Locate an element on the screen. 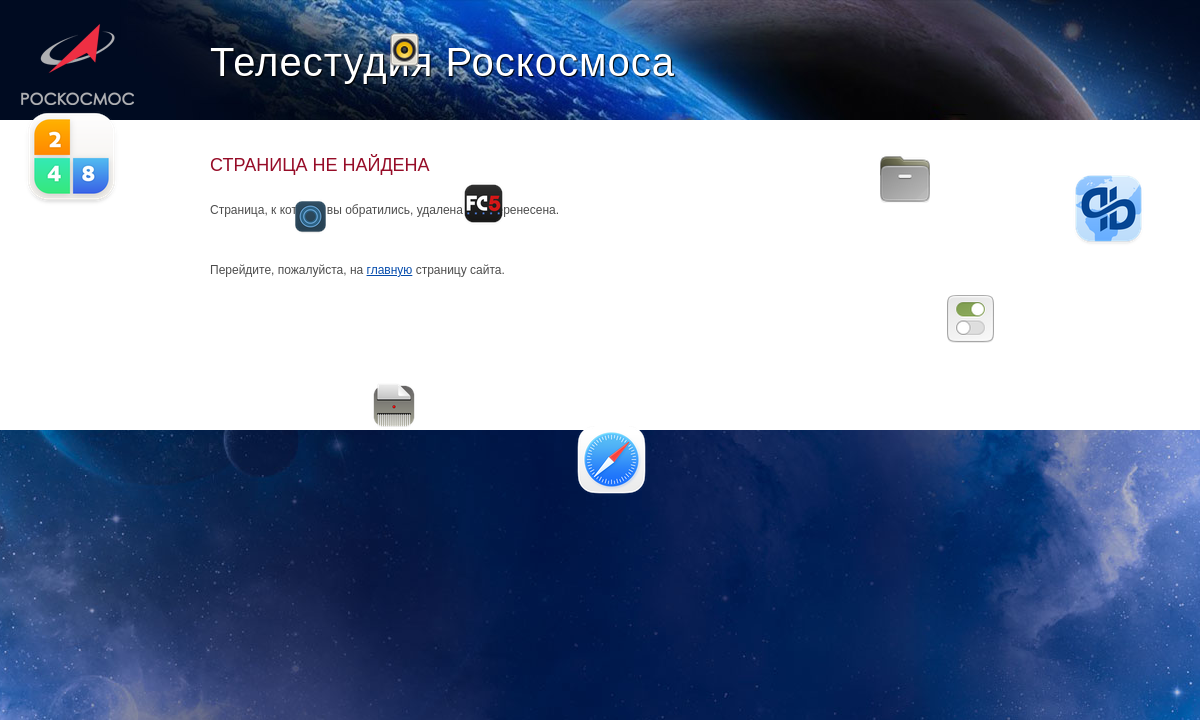 The height and width of the screenshot is (720, 1200). launch the 2048 puzzle game is located at coordinates (71, 156).